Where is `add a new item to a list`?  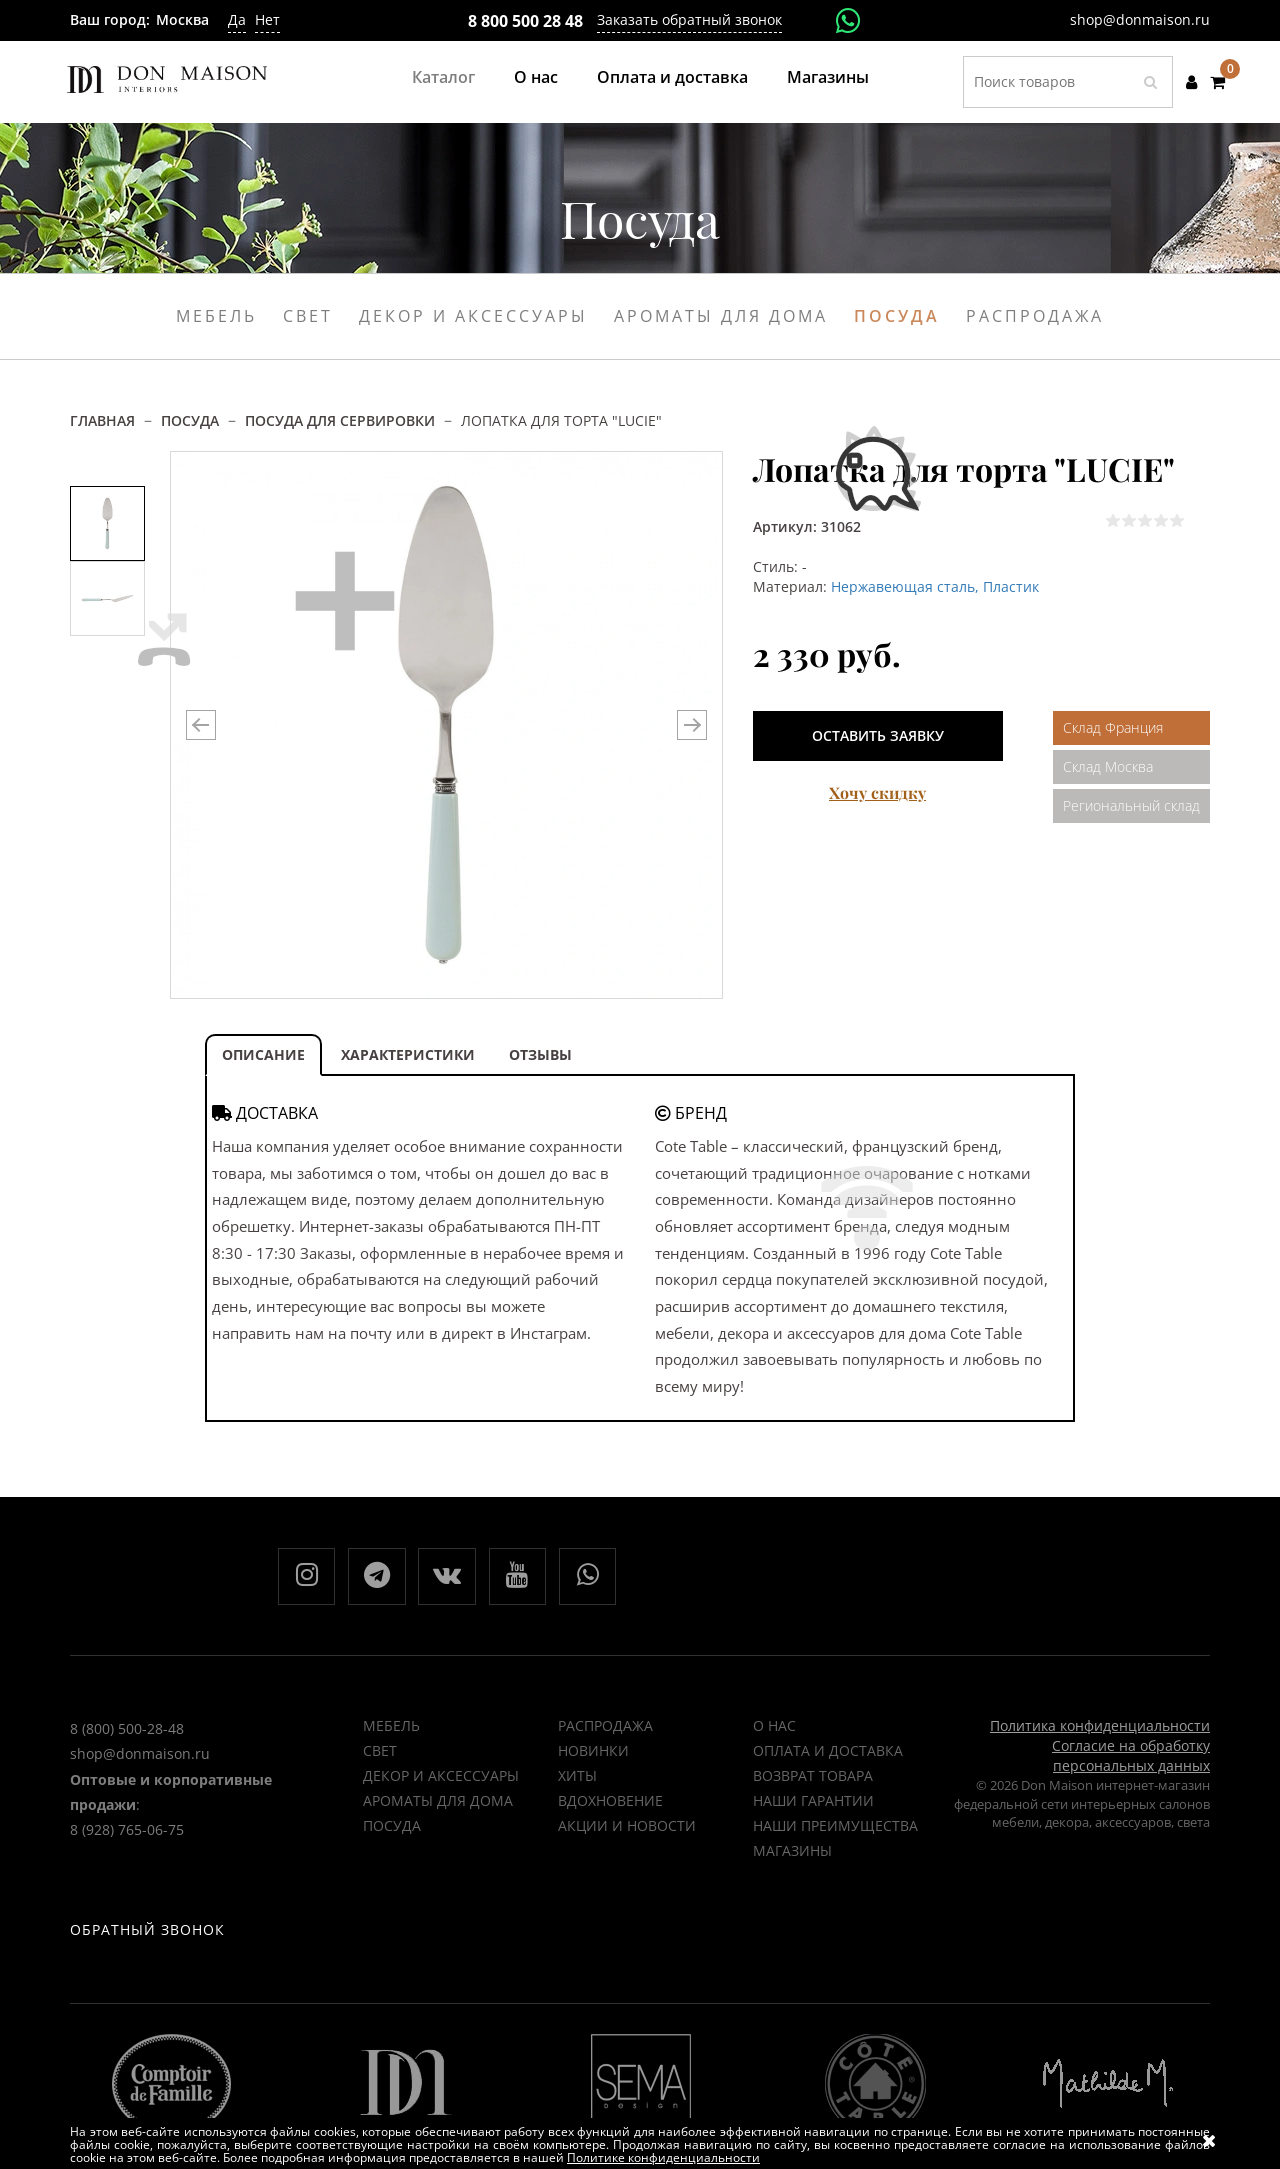 add a new item to a list is located at coordinates (345, 601).